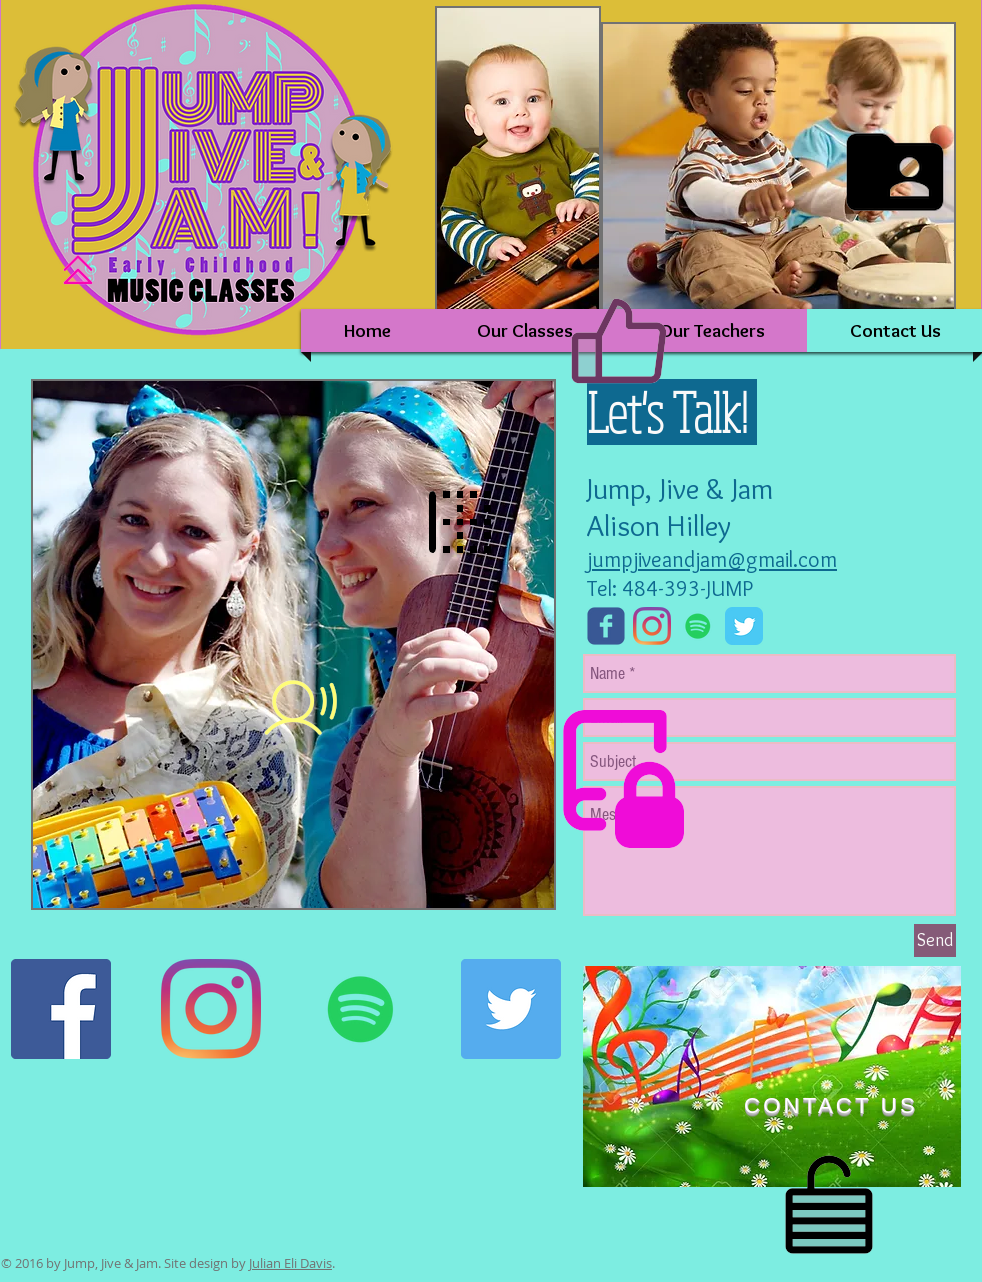 The image size is (982, 1282). What do you see at coordinates (615, 779) in the screenshot?
I see `indicates a private or locked repository` at bounding box center [615, 779].